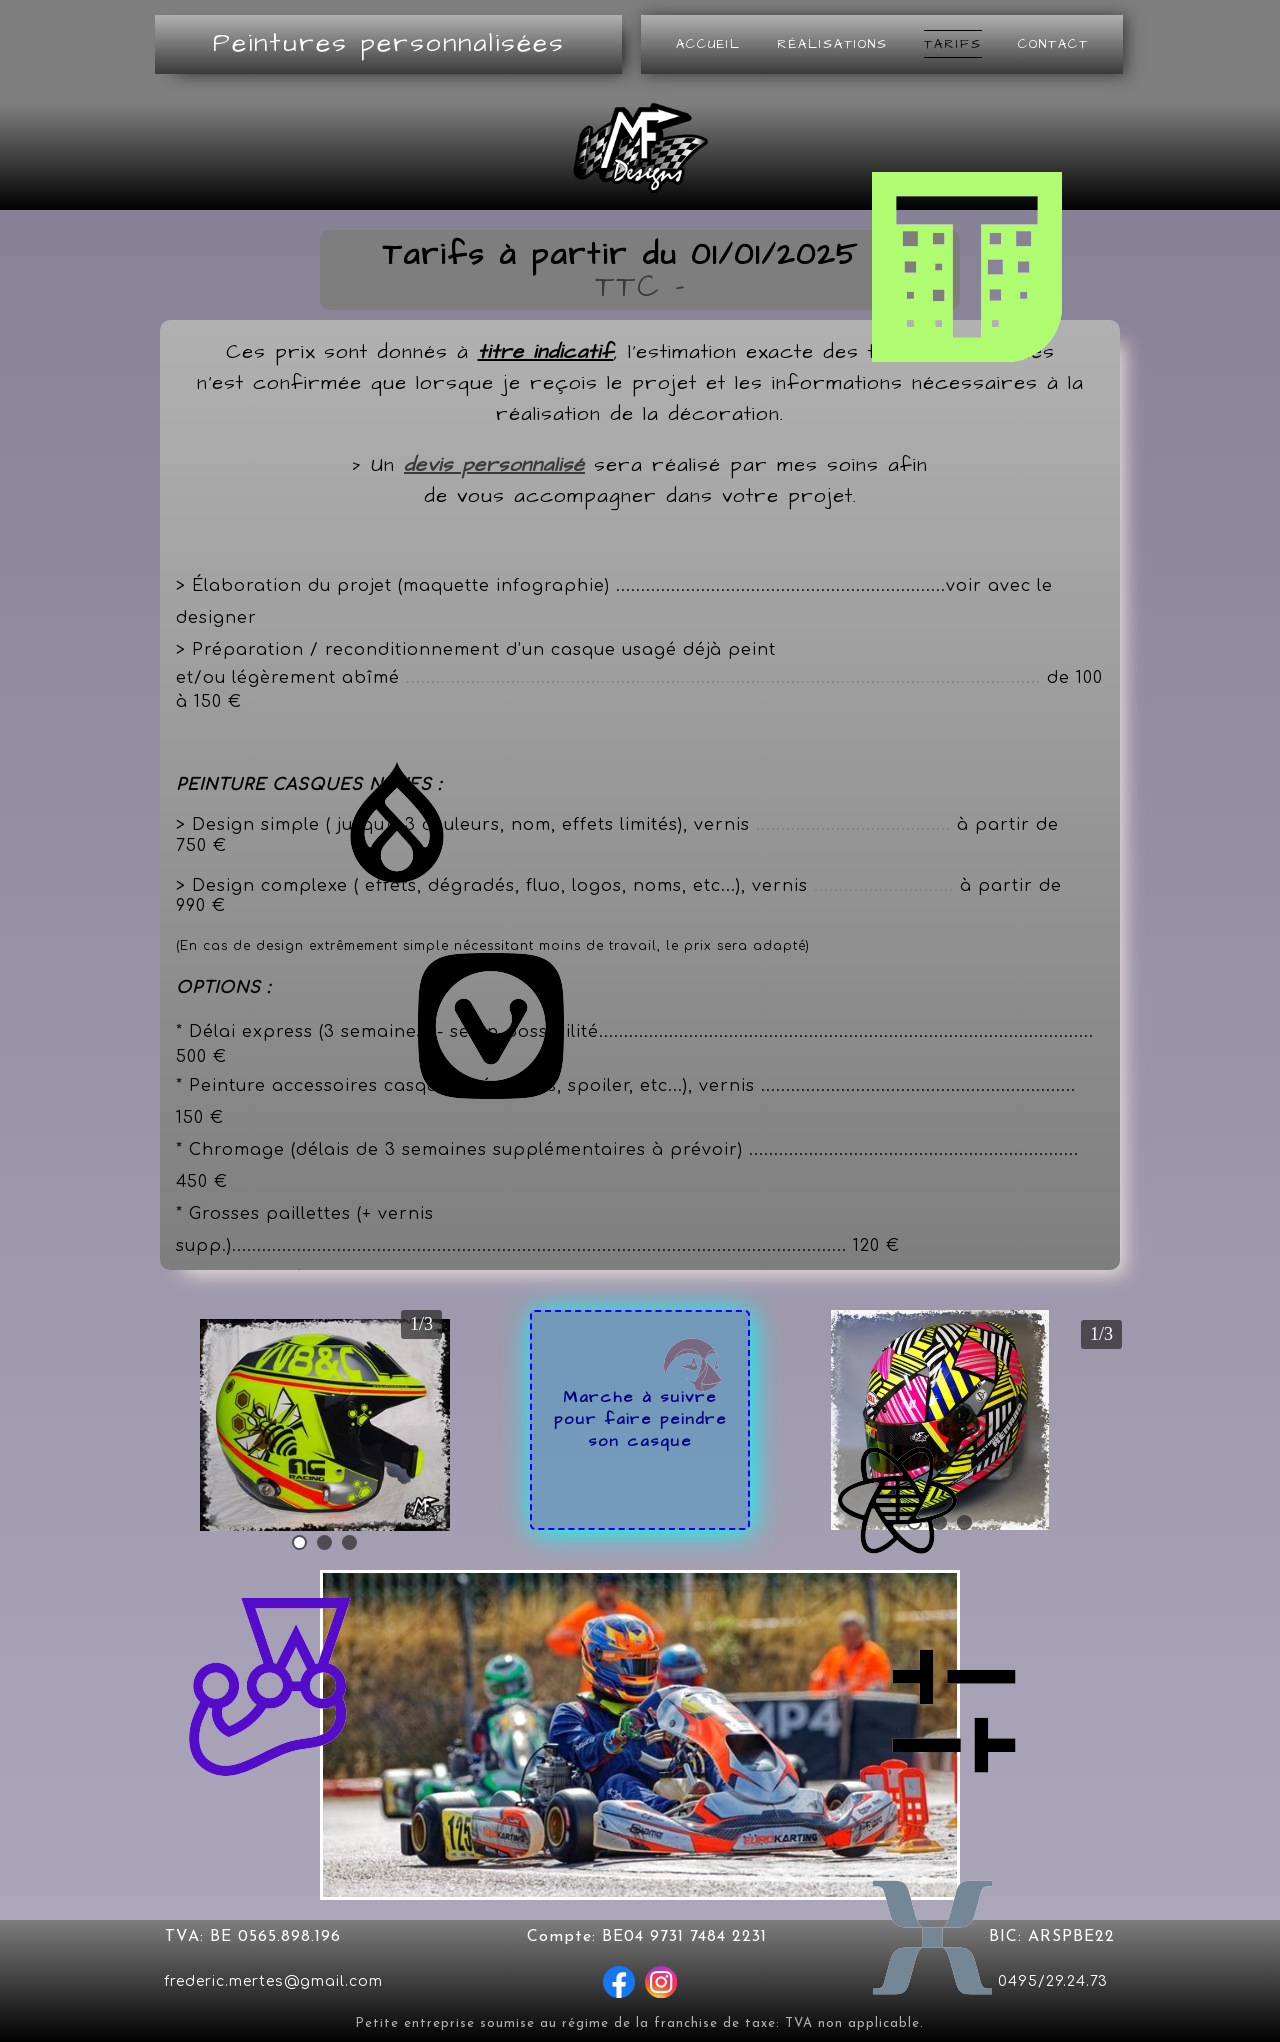 The image size is (1280, 2042). Describe the element at coordinates (897, 1500) in the screenshot. I see `react table library logo` at that location.